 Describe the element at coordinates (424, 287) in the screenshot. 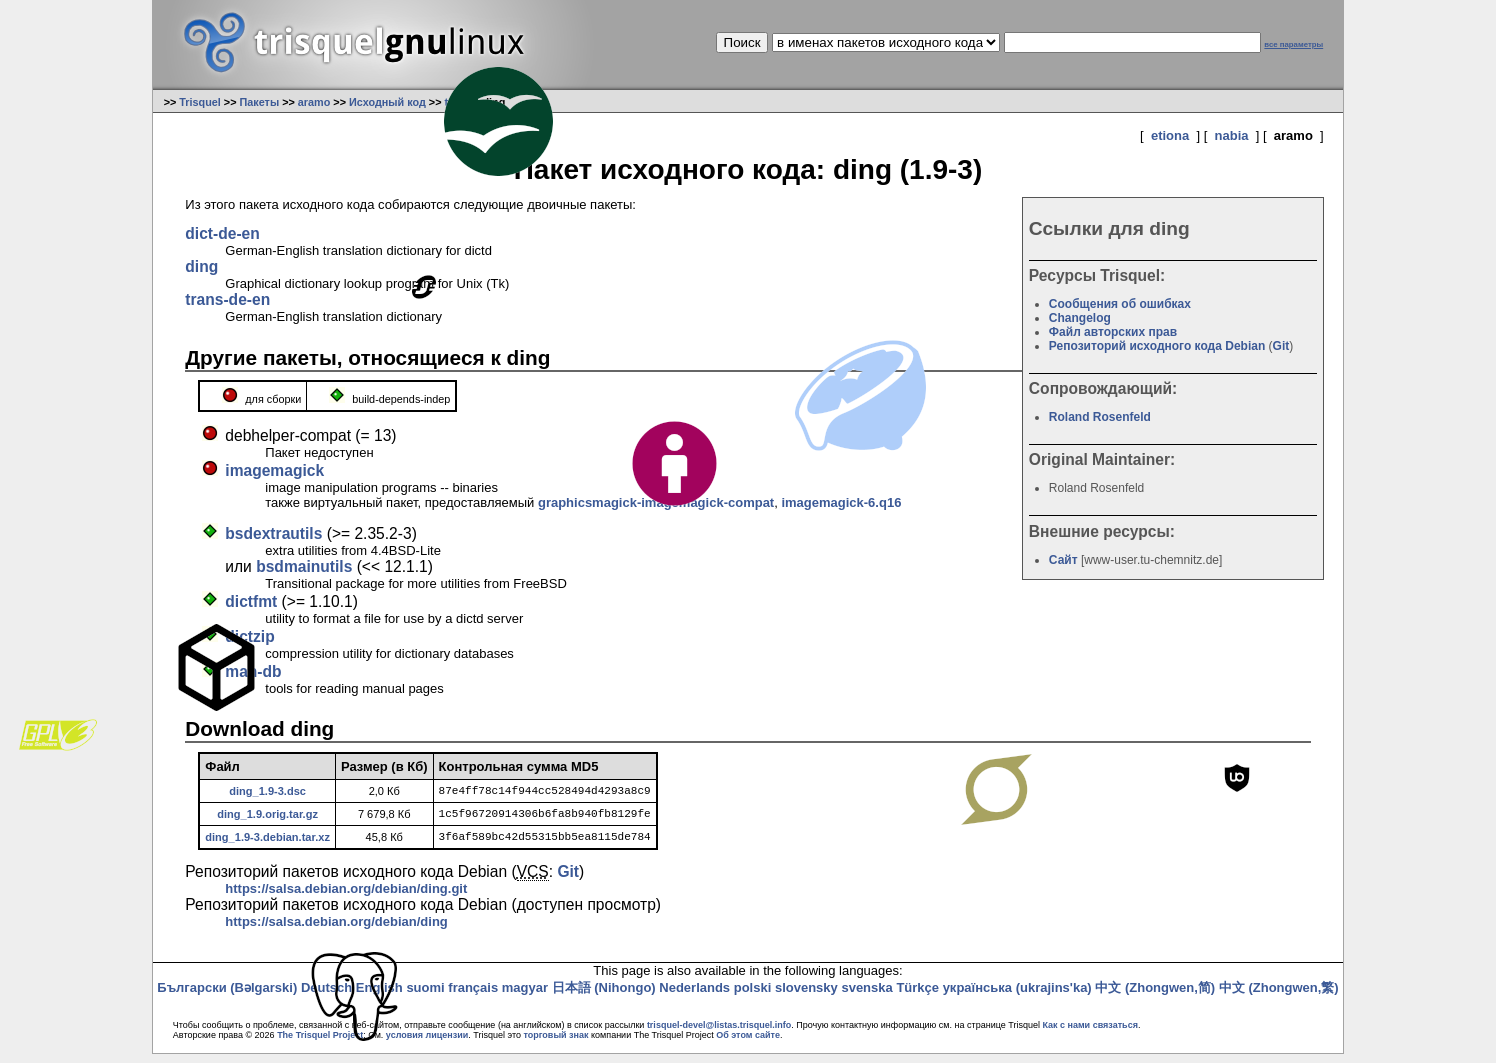

I see `Schneider Electric company logo` at that location.